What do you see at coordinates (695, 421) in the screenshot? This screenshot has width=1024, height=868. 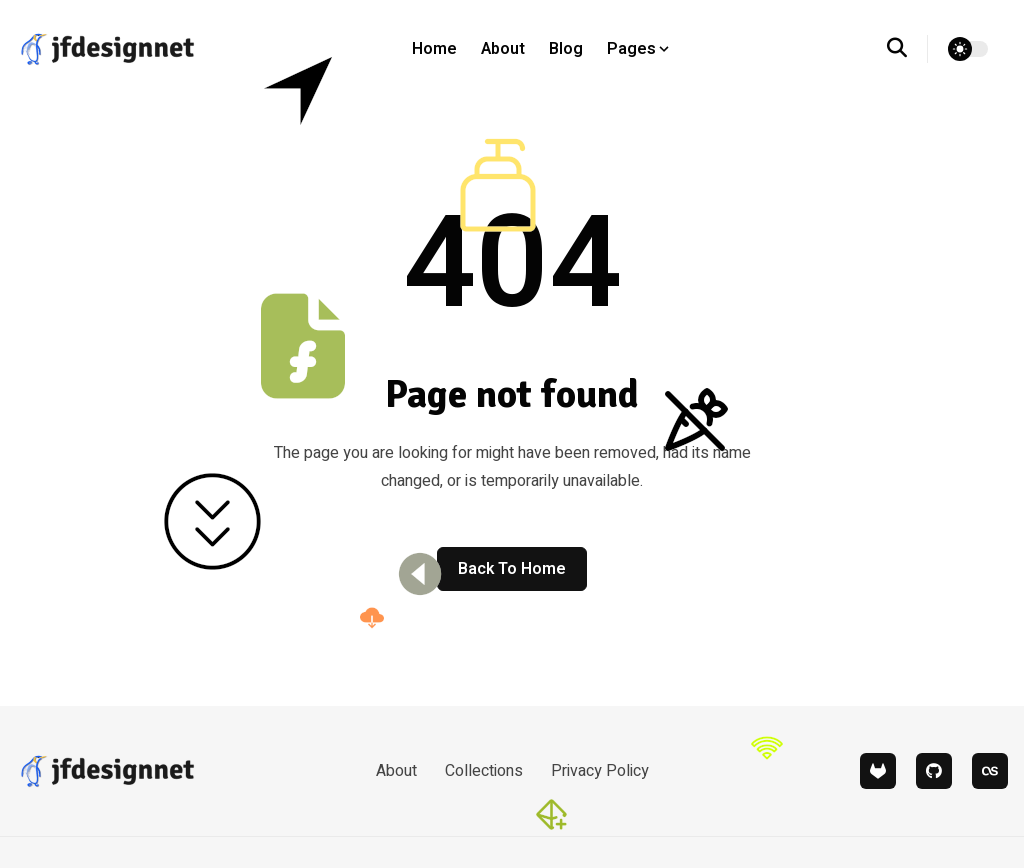 I see `disable vegetable or vegan filter` at bounding box center [695, 421].